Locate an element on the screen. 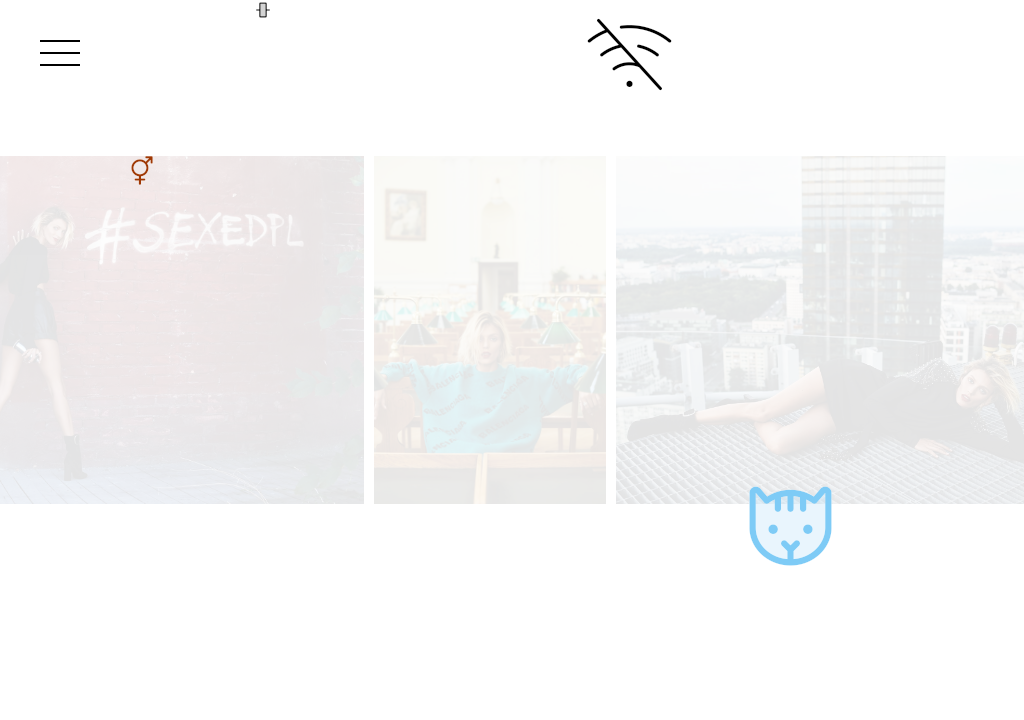 The image size is (1024, 720). select intersex gender identity is located at coordinates (141, 170).